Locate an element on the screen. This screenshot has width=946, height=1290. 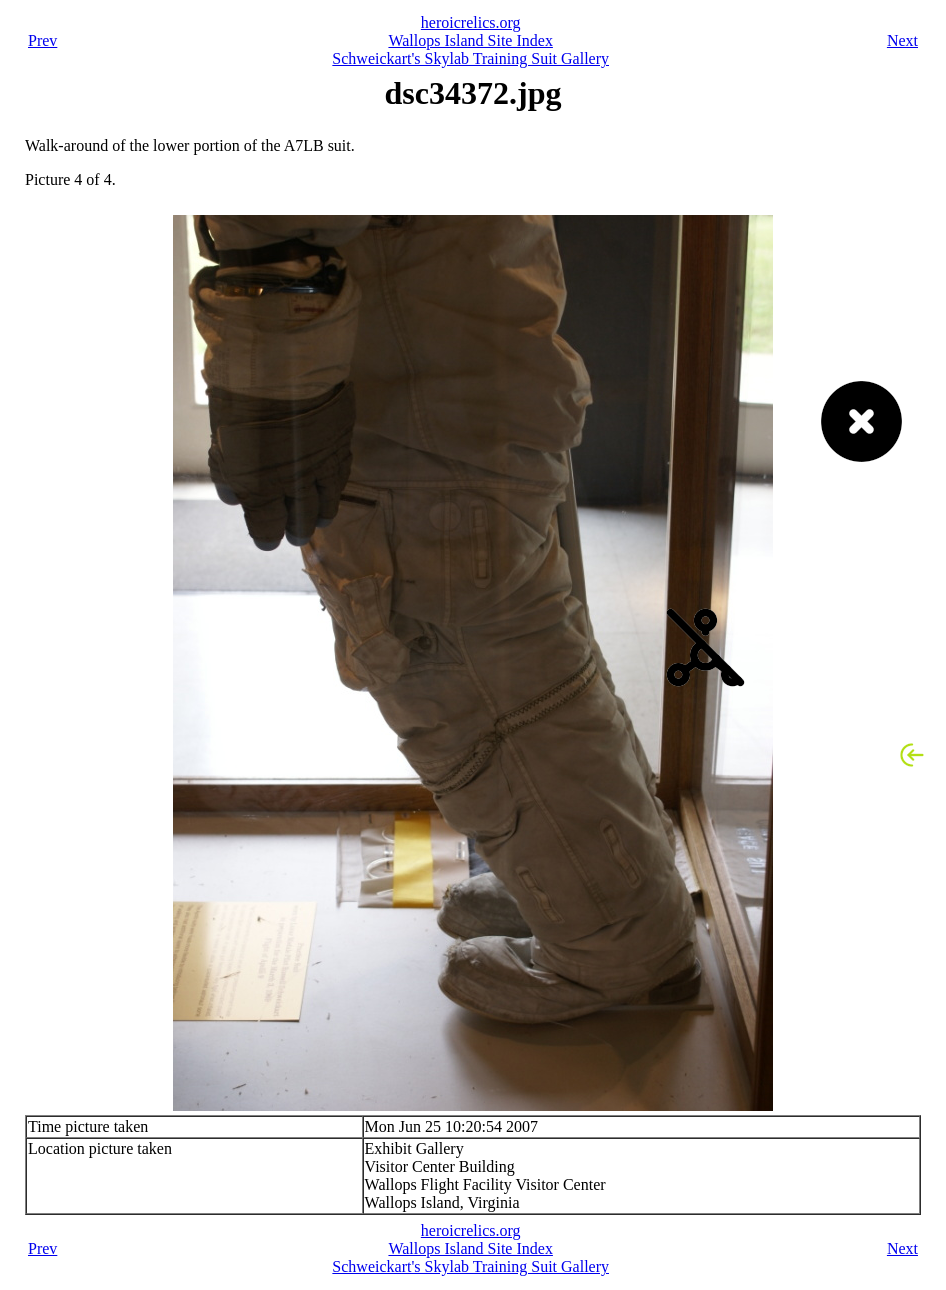
close or dismiss a dialog is located at coordinates (861, 421).